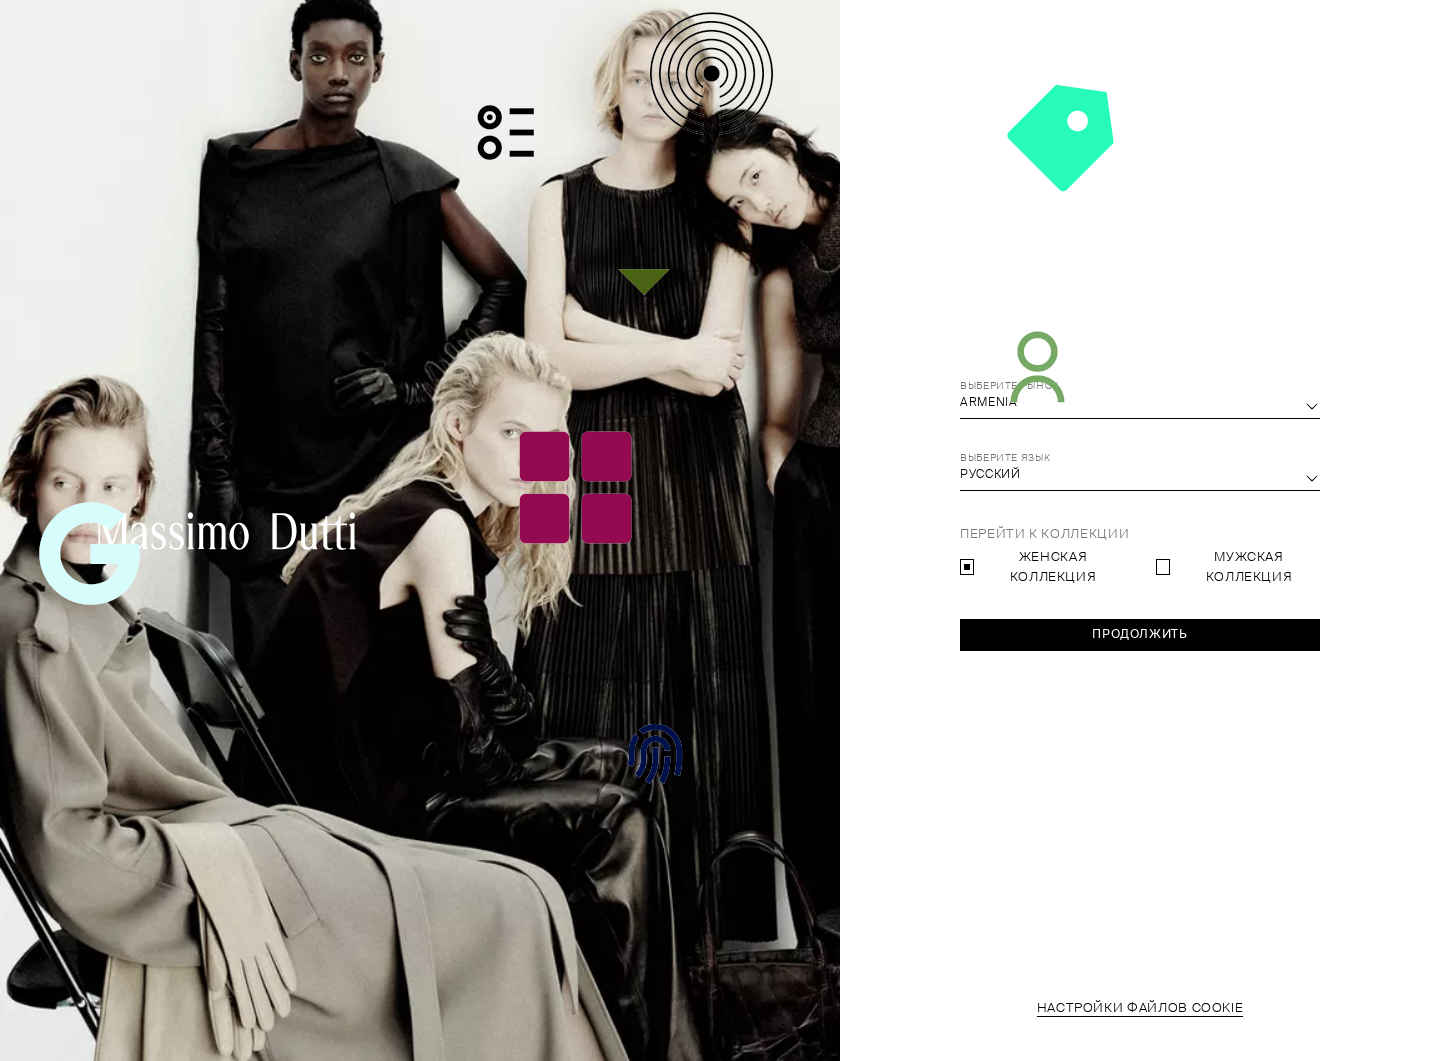 The image size is (1440, 1061). Describe the element at coordinates (90, 553) in the screenshot. I see `sign in with Google` at that location.